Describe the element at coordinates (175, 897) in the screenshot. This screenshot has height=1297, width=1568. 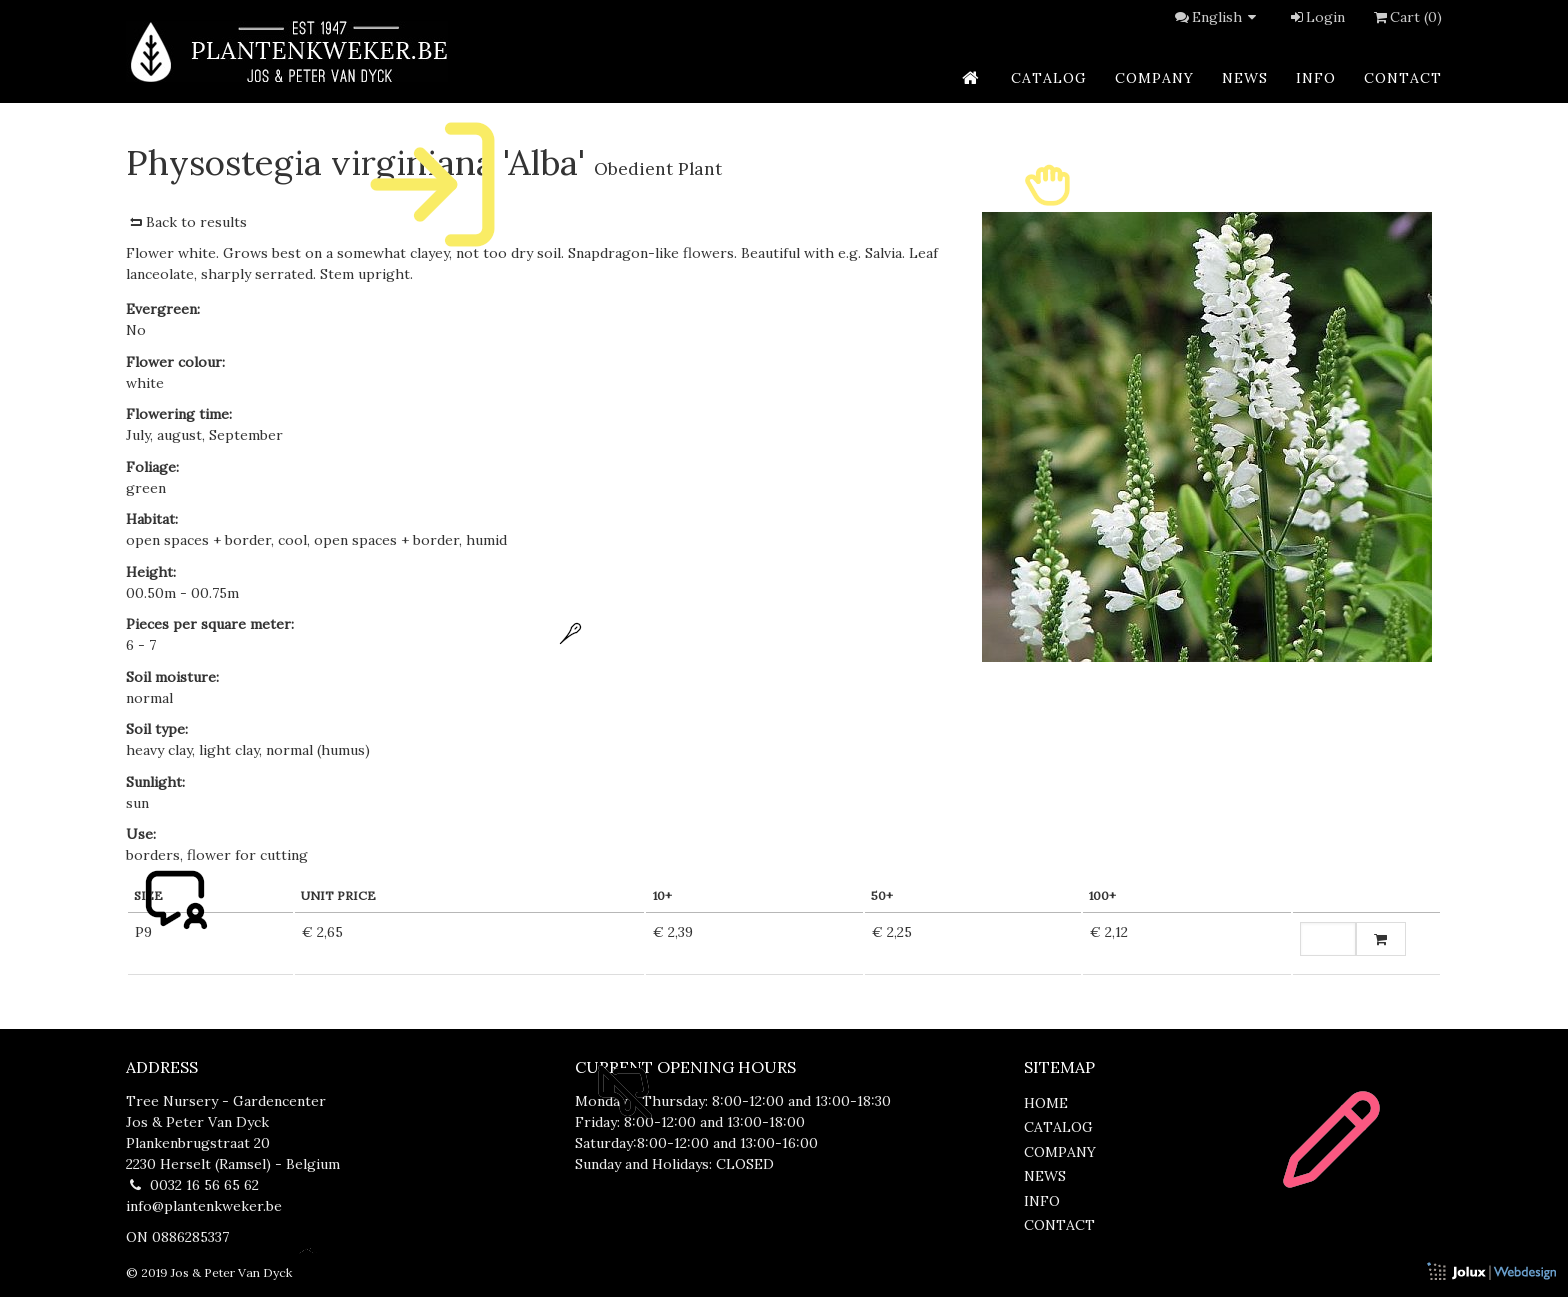
I see `view message from a specific user` at that location.